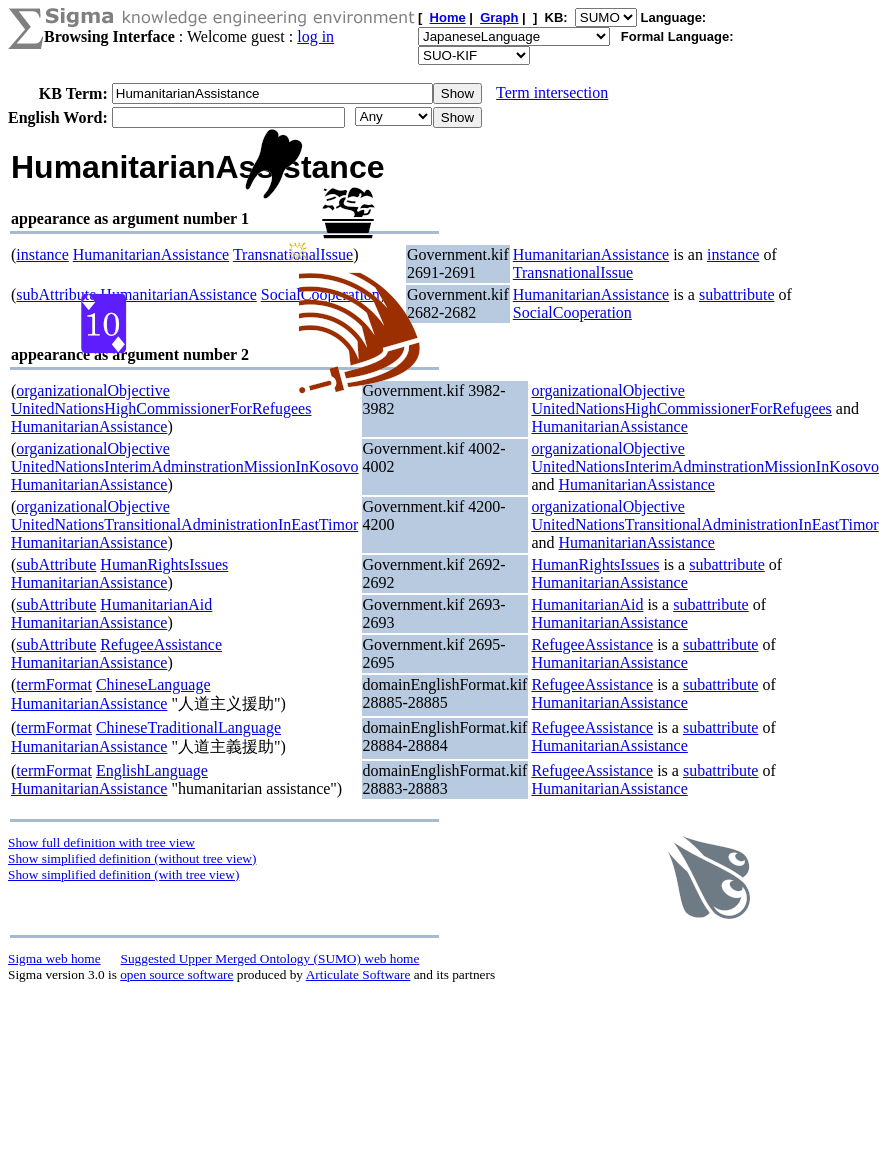 The image size is (882, 1170). What do you see at coordinates (103, 323) in the screenshot?
I see `ten of diamonds playing card` at bounding box center [103, 323].